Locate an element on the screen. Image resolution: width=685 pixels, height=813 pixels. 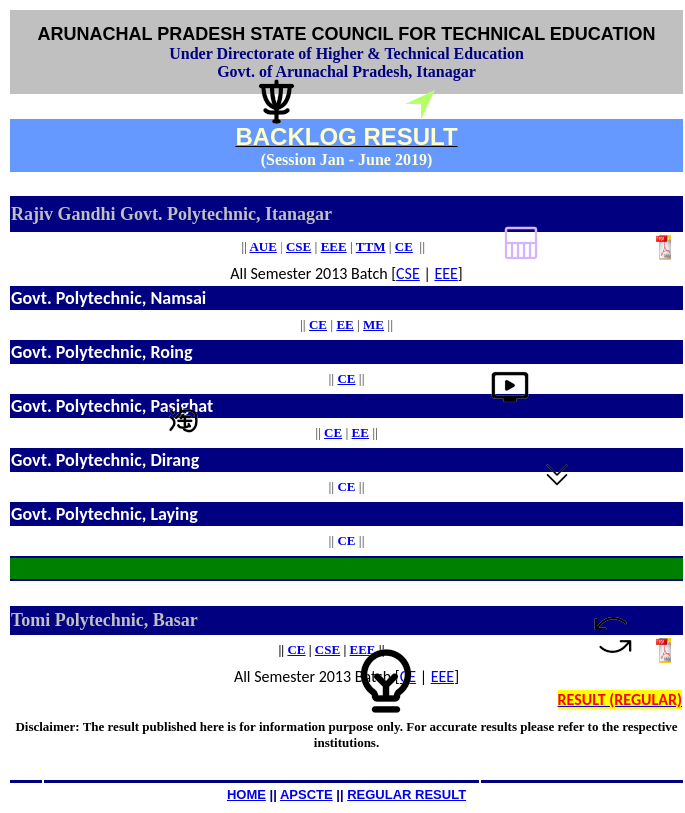
access tips or helpful suggestions is located at coordinates (386, 681).